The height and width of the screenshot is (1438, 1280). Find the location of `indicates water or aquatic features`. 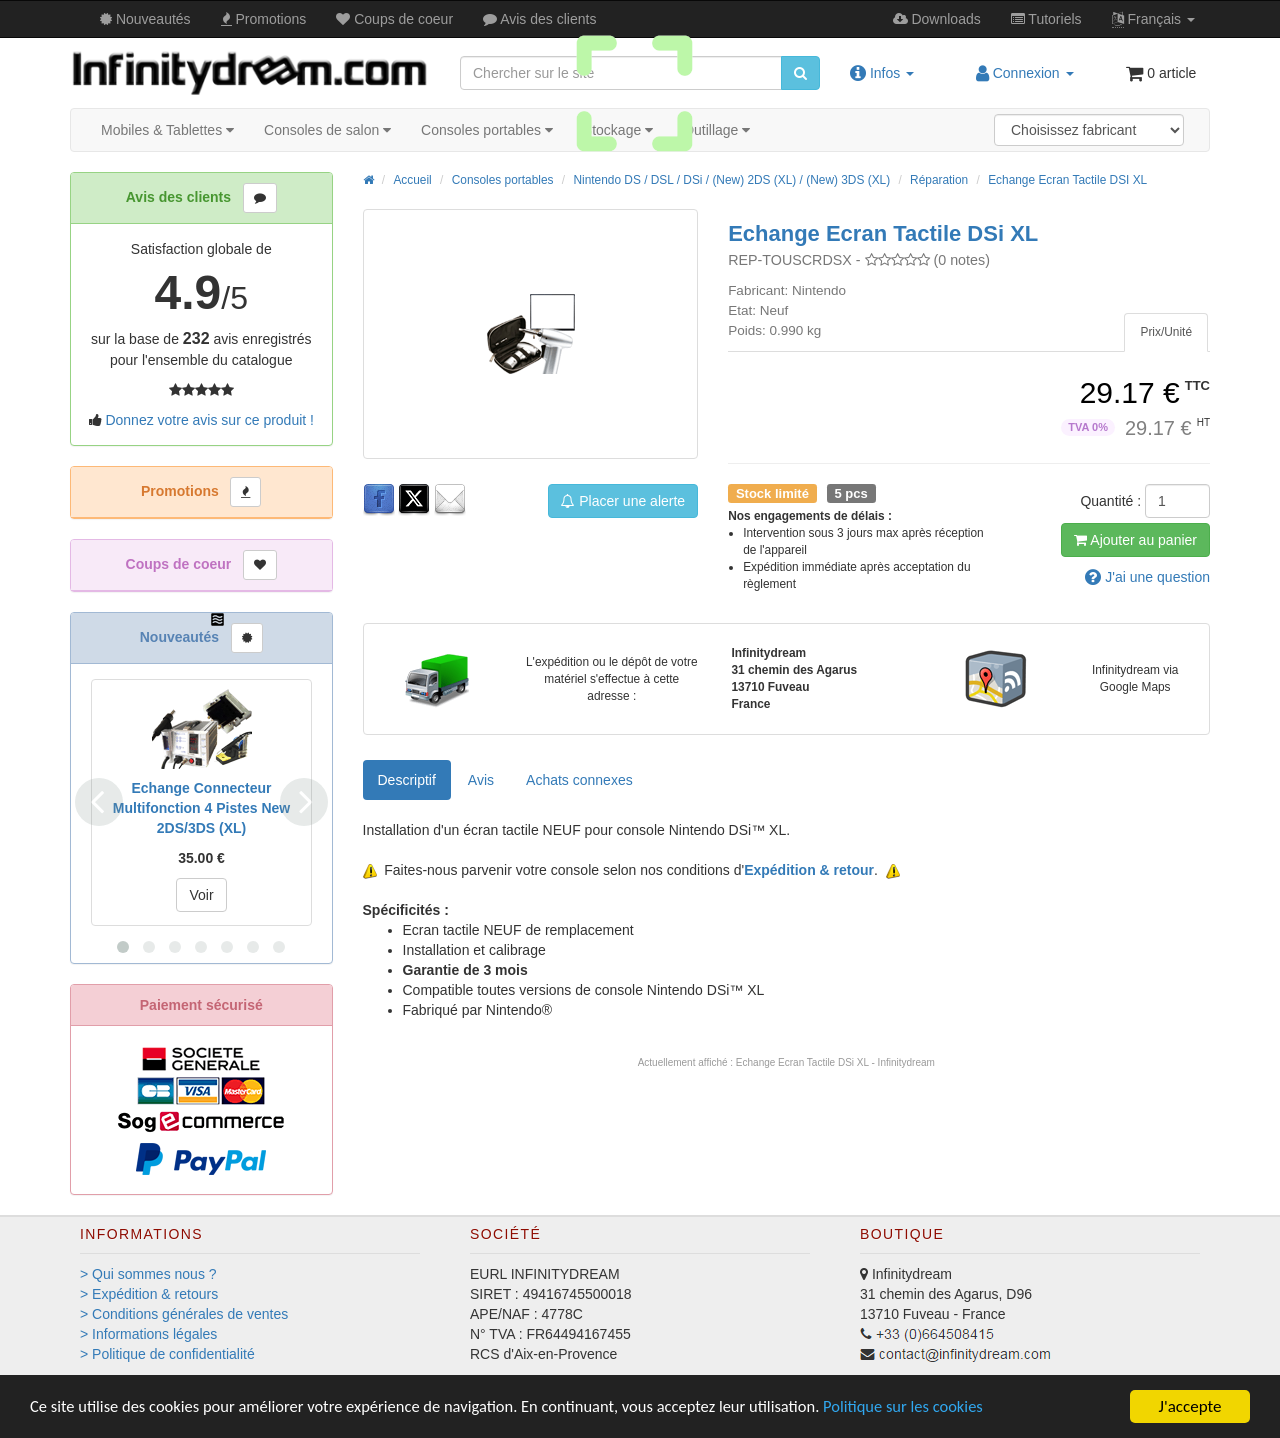

indicates water or aquatic features is located at coordinates (217, 619).